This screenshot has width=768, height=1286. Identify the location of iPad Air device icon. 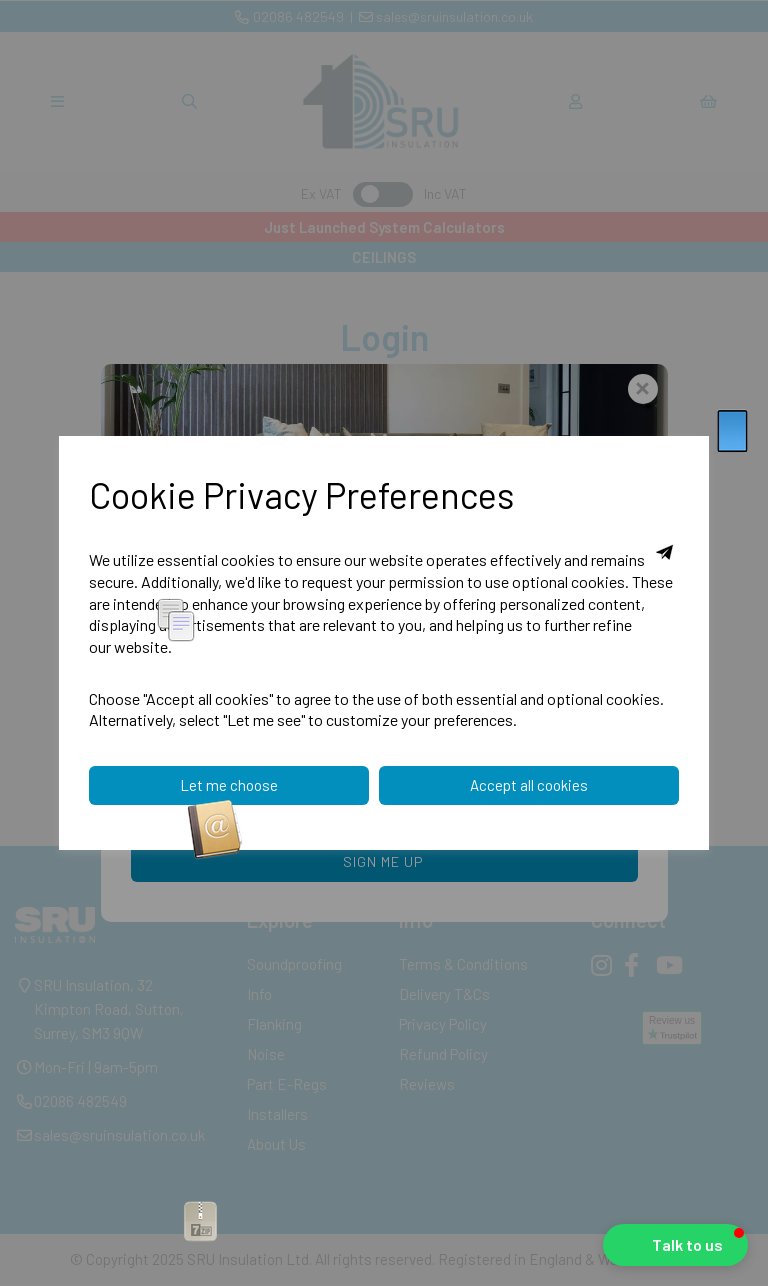
(732, 431).